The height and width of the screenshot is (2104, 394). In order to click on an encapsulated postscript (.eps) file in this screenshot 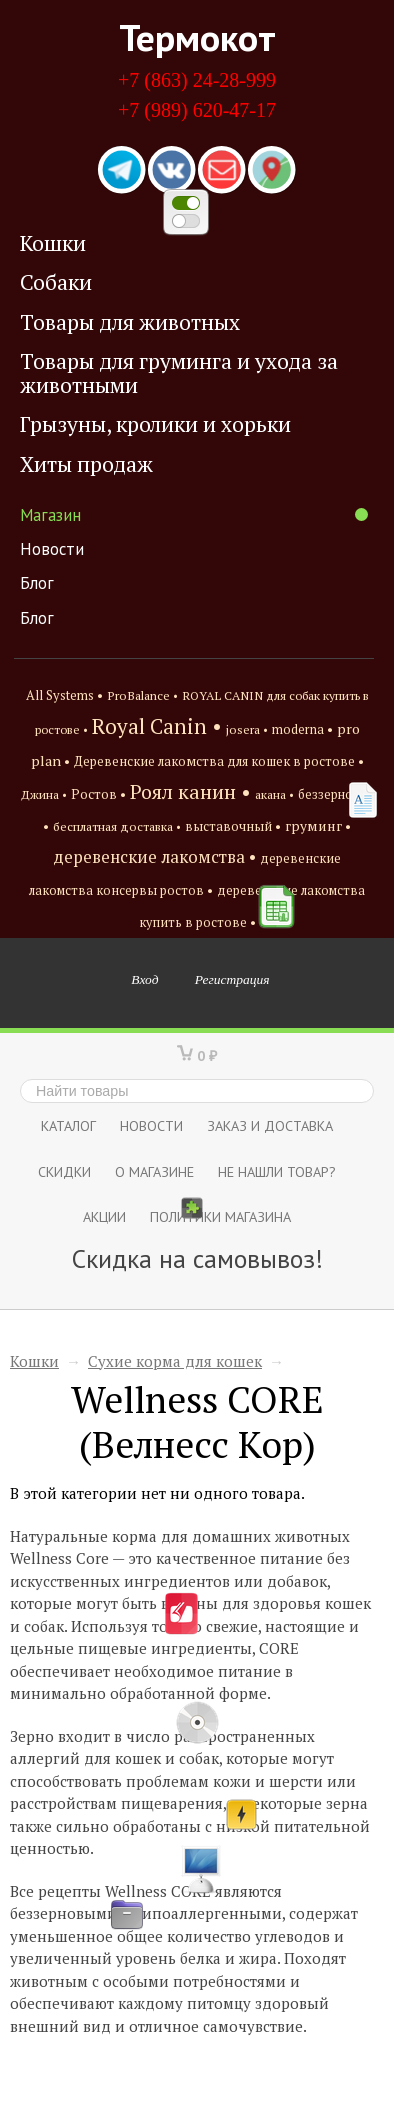, I will do `click(181, 1613)`.